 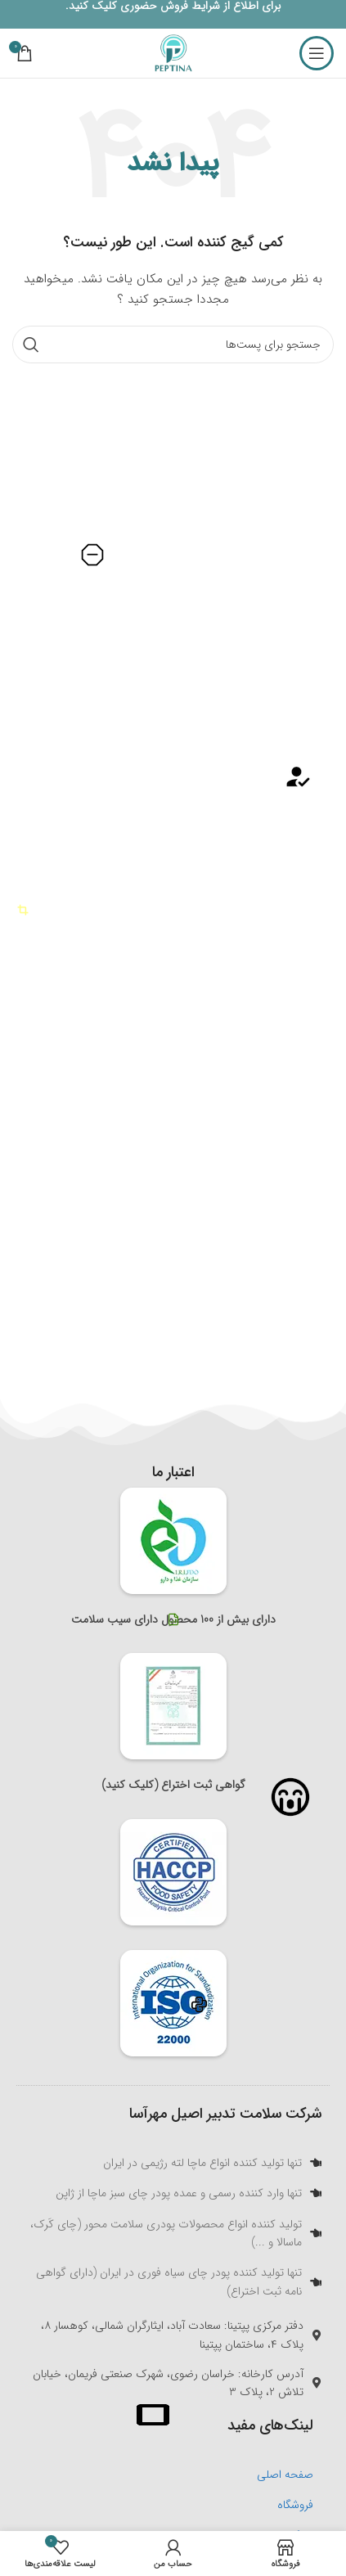 I want to click on switch device to landscape mode, so click(x=153, y=2415).